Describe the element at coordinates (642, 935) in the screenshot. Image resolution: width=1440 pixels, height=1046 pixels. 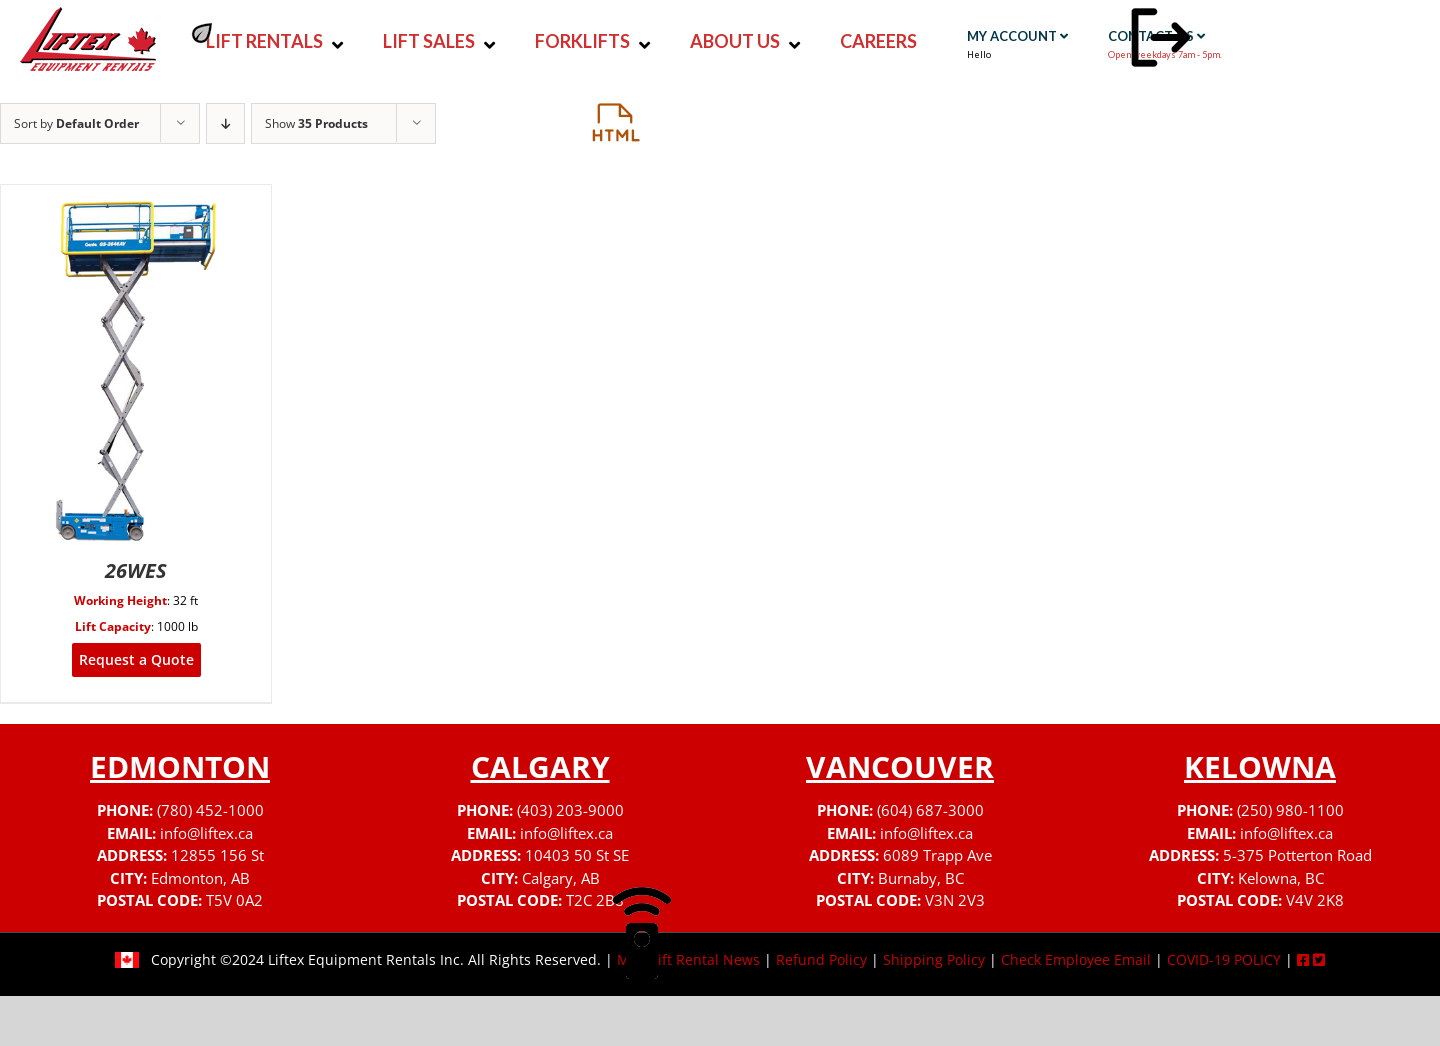
I see `access remote control settings` at that location.